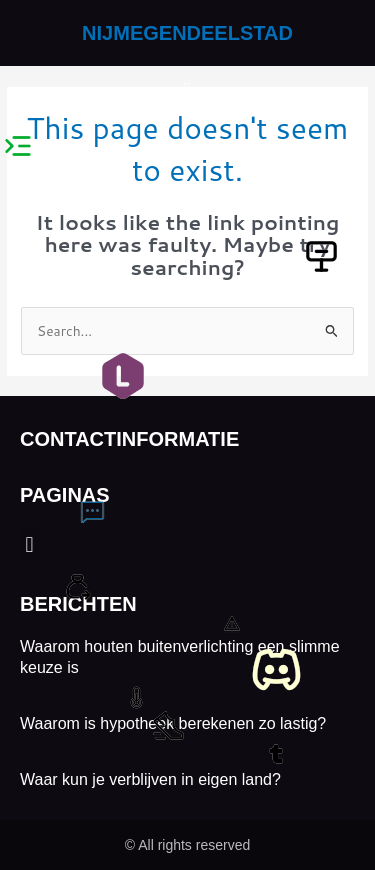 The width and height of the screenshot is (375, 870). Describe the element at coordinates (92, 510) in the screenshot. I see `open chat or messaging` at that location.